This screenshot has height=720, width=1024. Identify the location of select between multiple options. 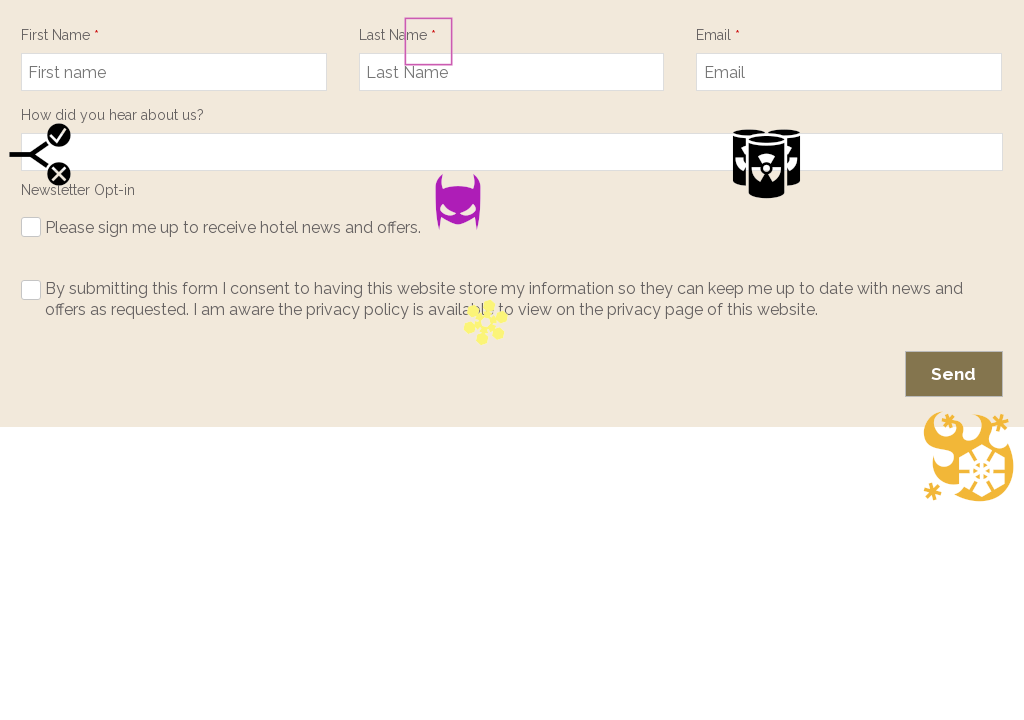
(39, 154).